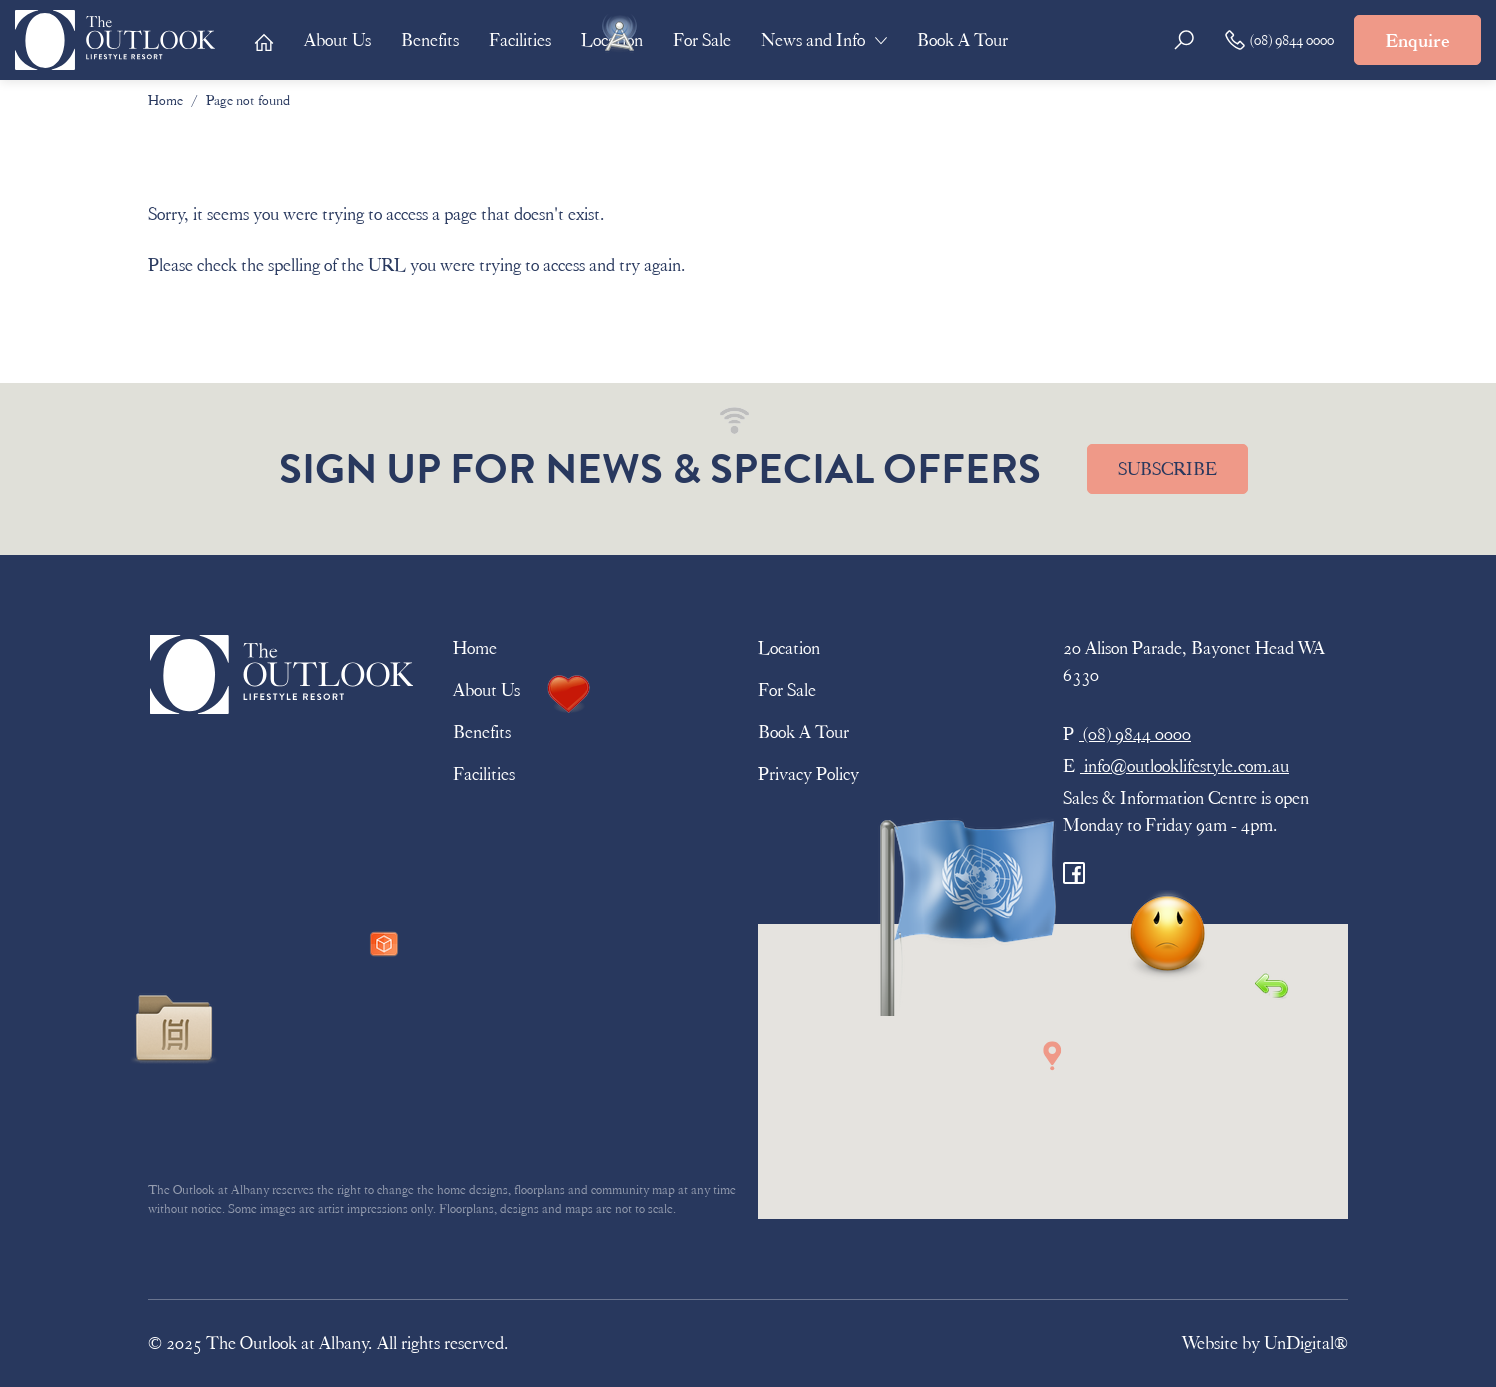 The width and height of the screenshot is (1496, 1387). What do you see at coordinates (384, 943) in the screenshot?
I see `a binary STL 3D model file` at bounding box center [384, 943].